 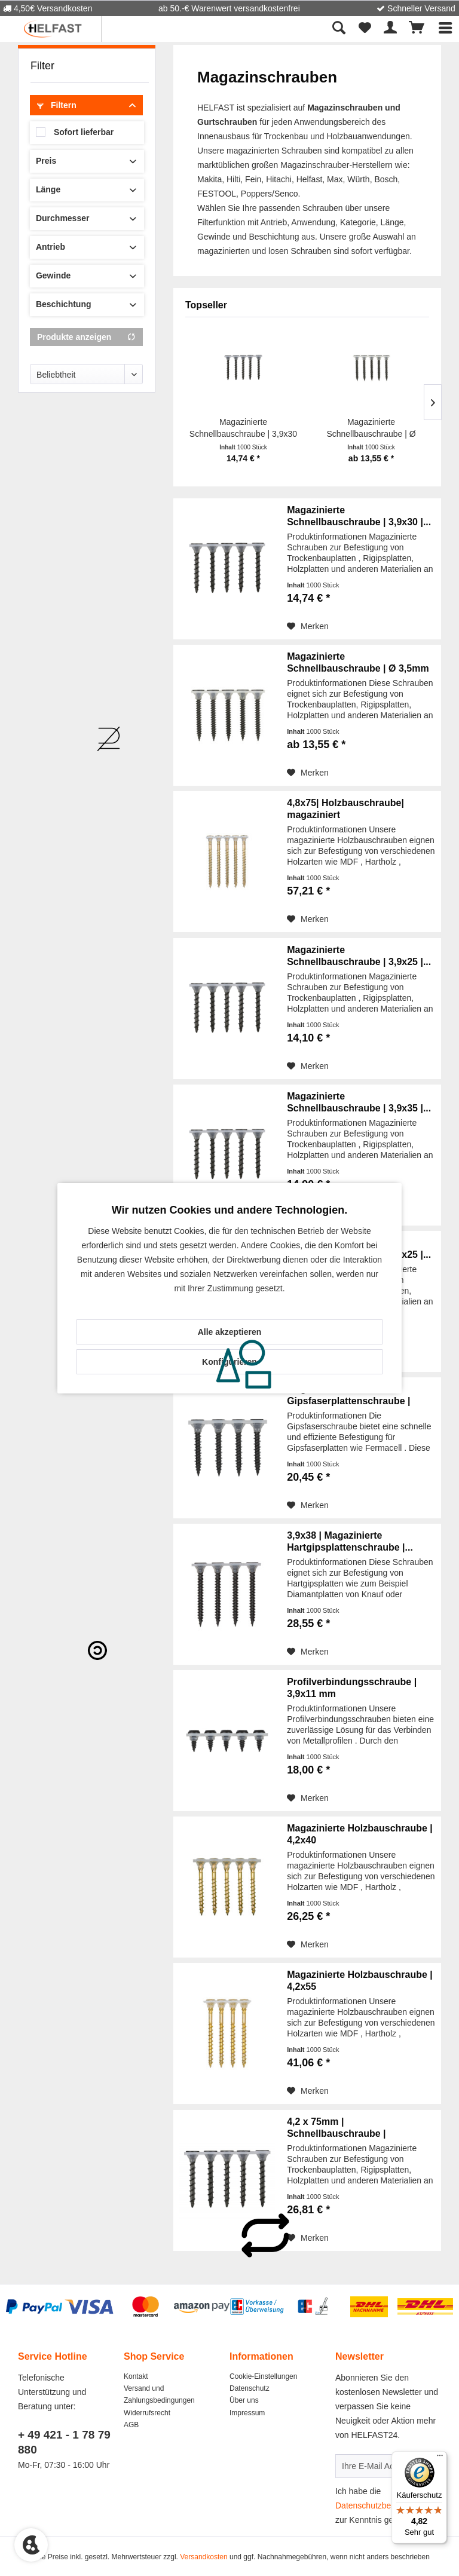 What do you see at coordinates (265, 2235) in the screenshot?
I see `enable repeat or loop playback` at bounding box center [265, 2235].